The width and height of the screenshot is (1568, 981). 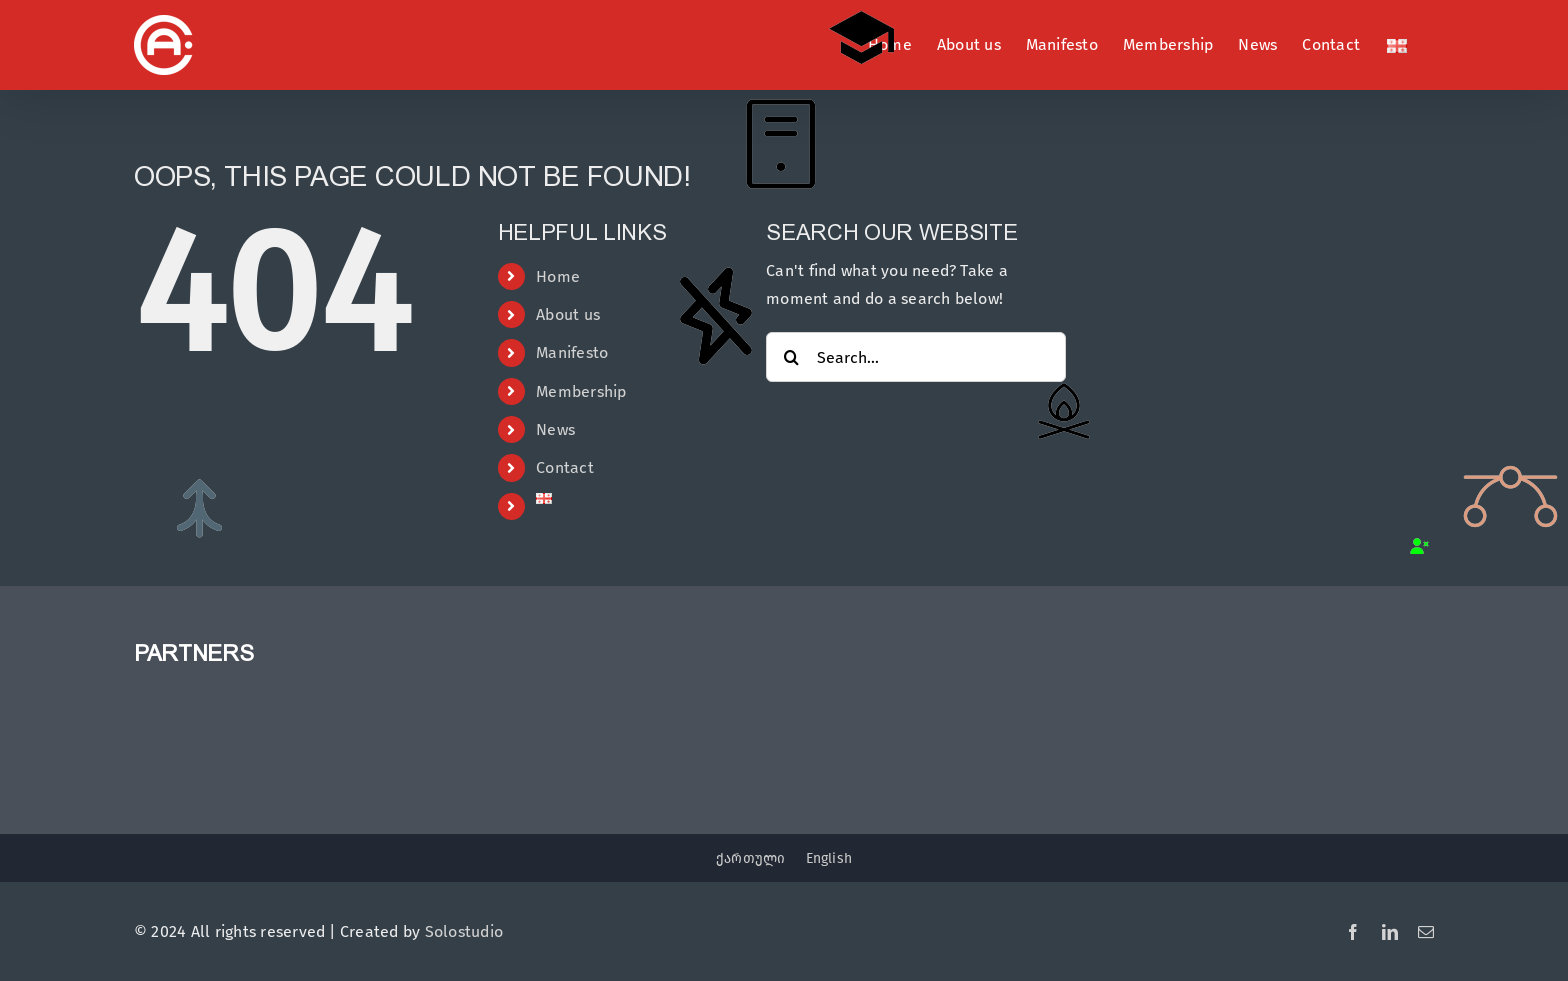 I want to click on access outdoor or camping-related features, so click(x=1064, y=411).